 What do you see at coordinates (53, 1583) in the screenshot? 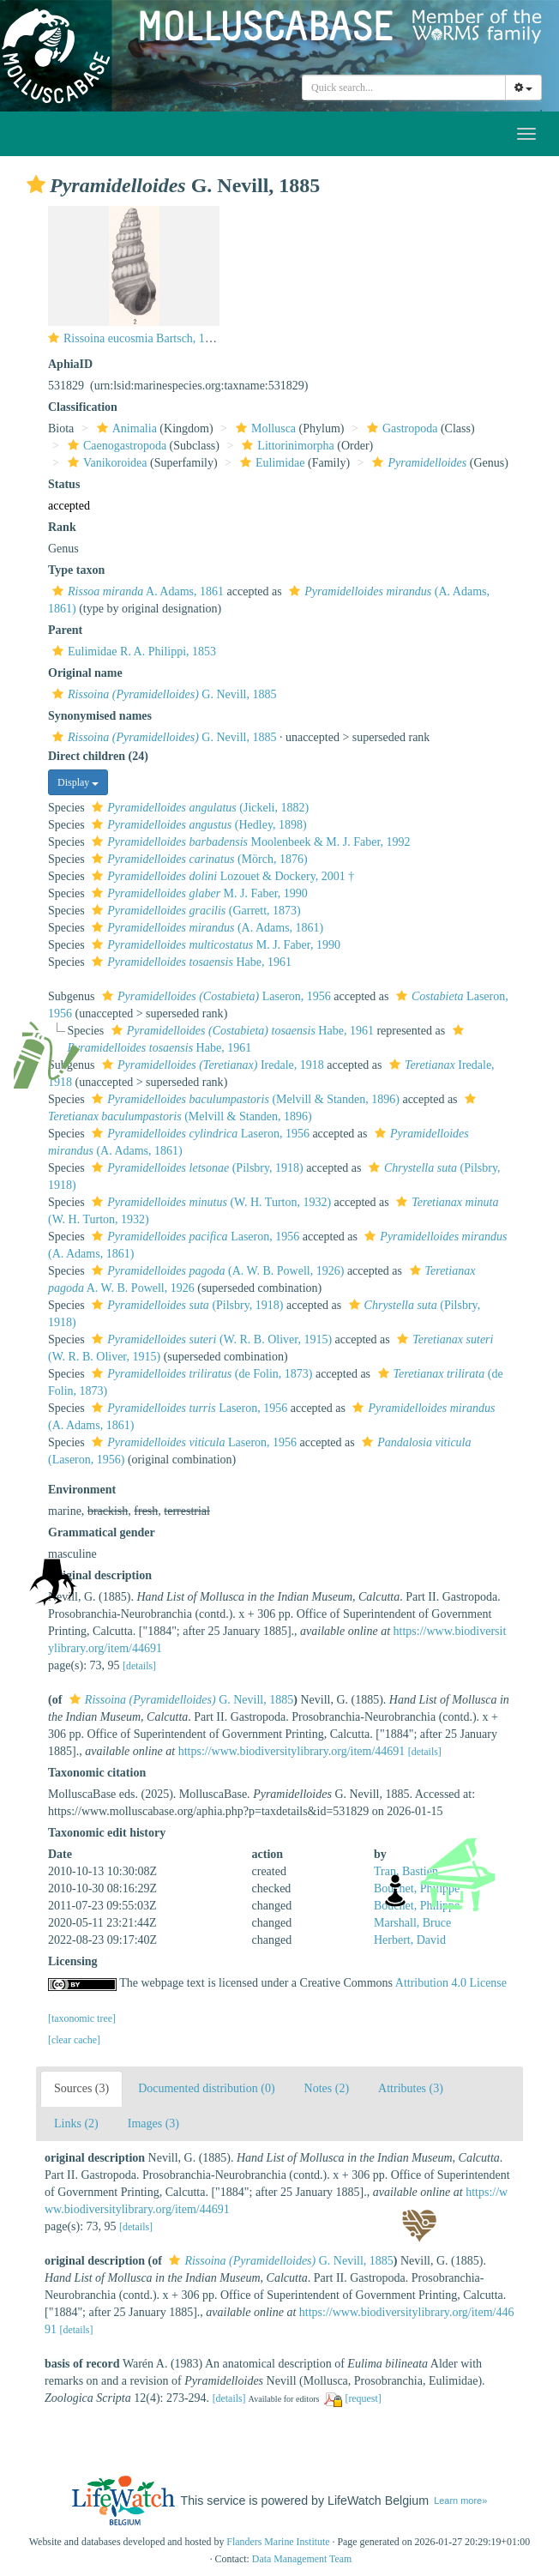
I see `view root system or underground elements` at bounding box center [53, 1583].